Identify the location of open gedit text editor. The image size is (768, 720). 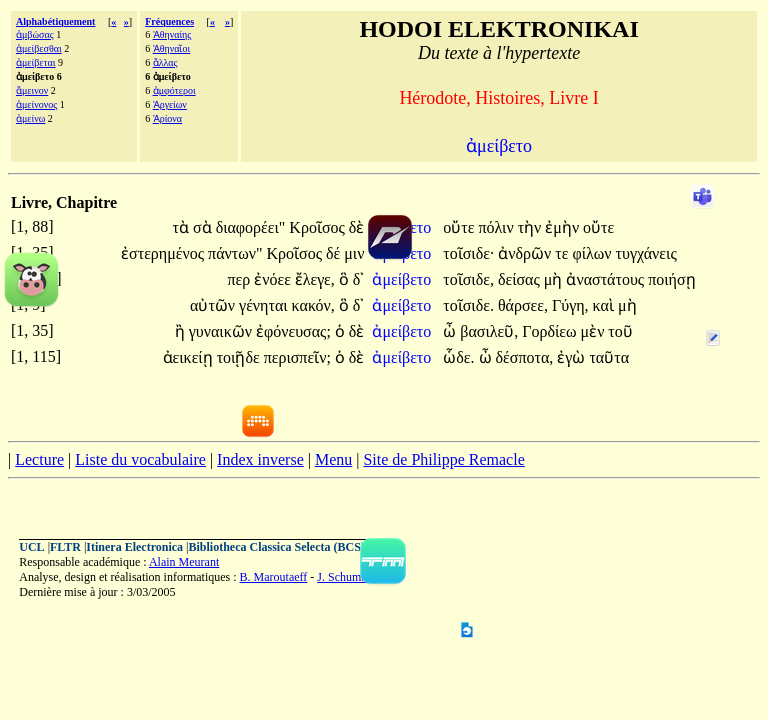
(713, 338).